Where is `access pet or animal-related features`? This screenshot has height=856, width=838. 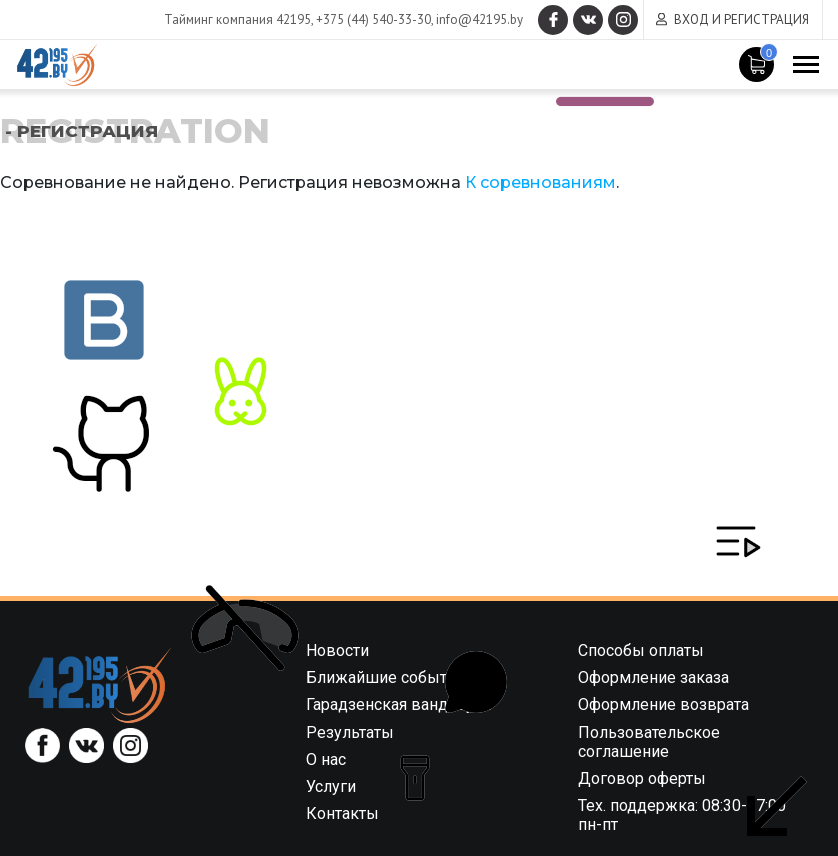 access pet or animal-related features is located at coordinates (240, 392).